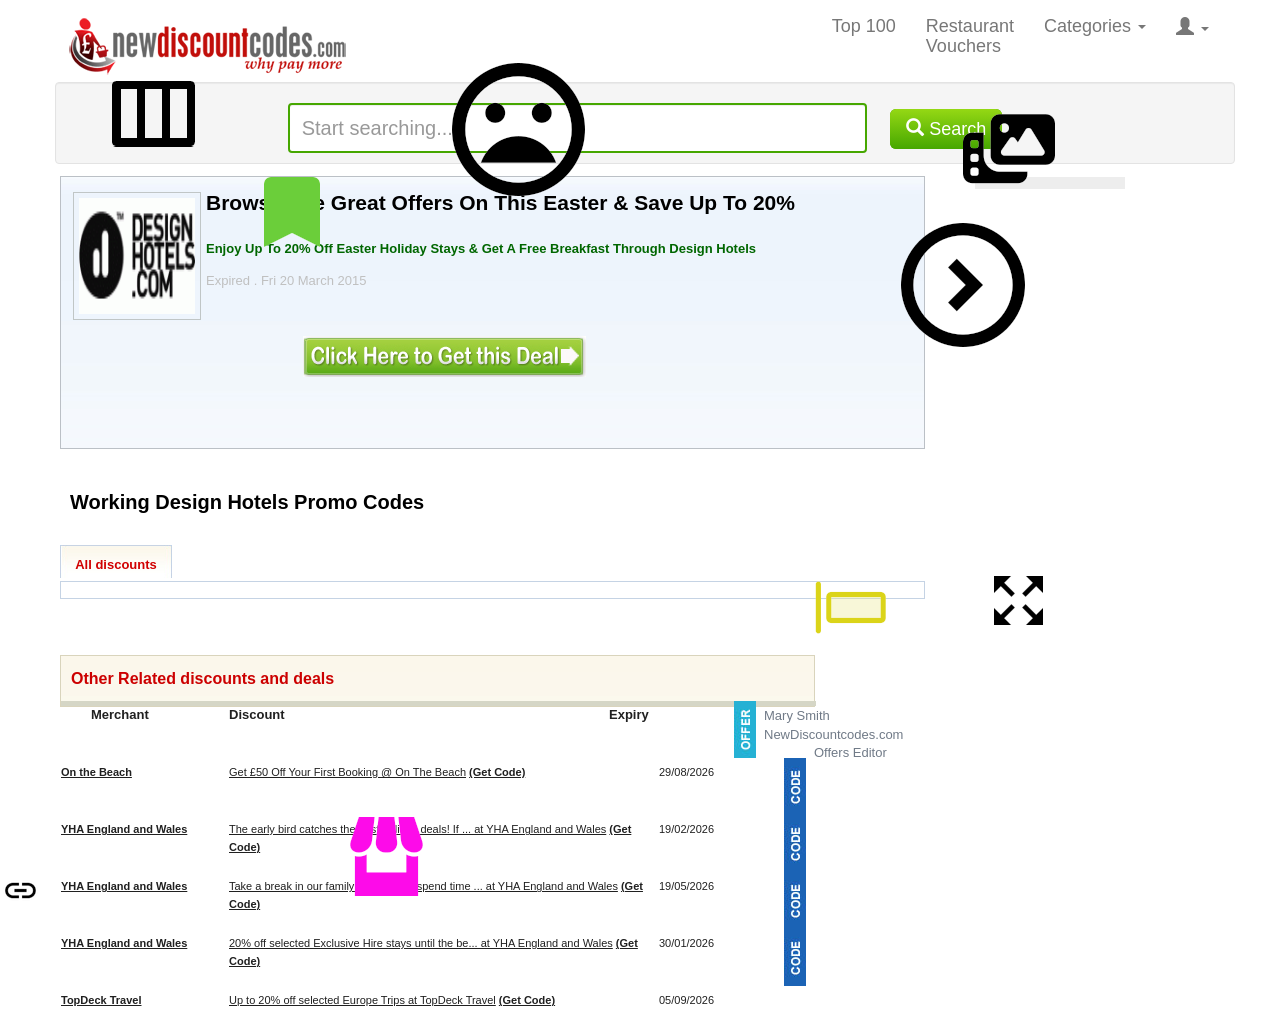 This screenshot has height=1014, width=1280. What do you see at coordinates (153, 113) in the screenshot?
I see `switch to week view in calendar` at bounding box center [153, 113].